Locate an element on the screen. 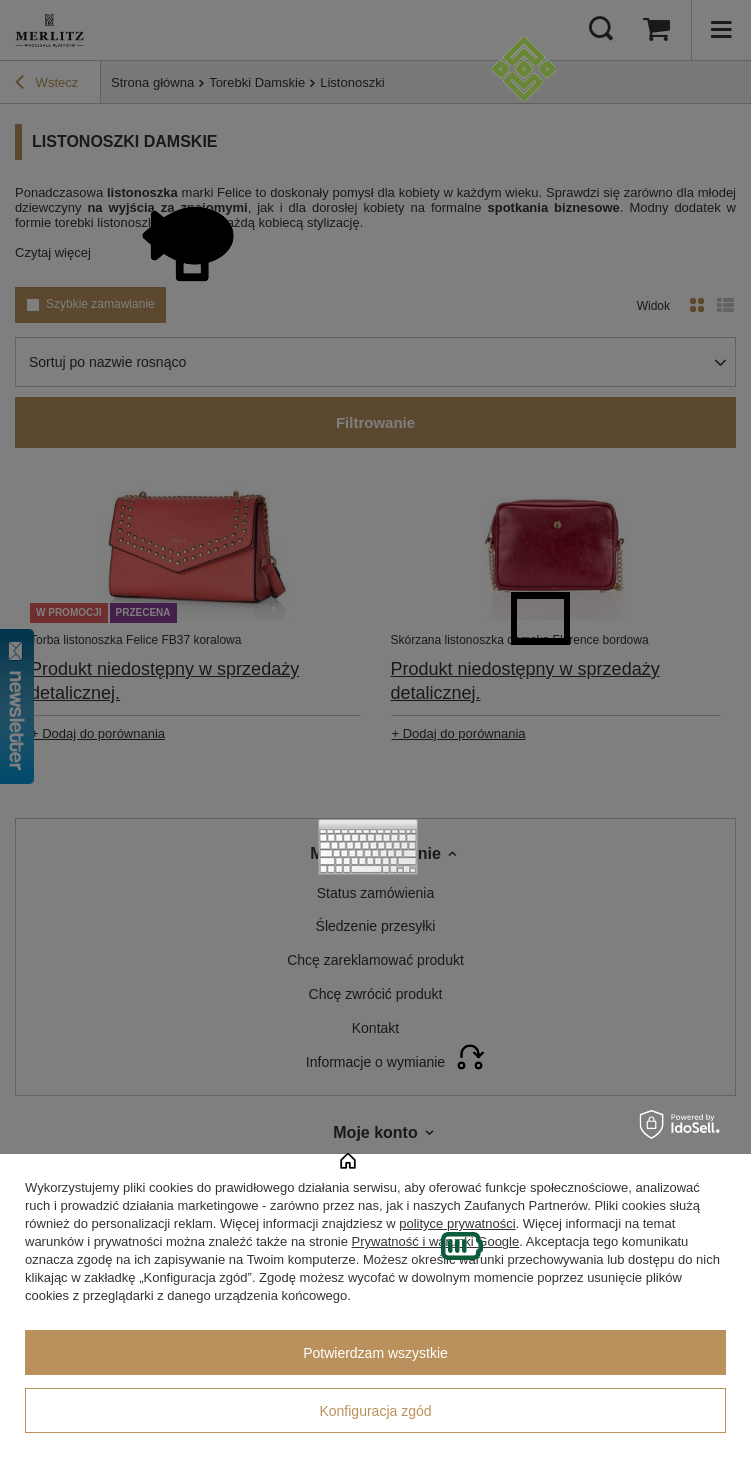  access airship or blimp travel options is located at coordinates (188, 244).